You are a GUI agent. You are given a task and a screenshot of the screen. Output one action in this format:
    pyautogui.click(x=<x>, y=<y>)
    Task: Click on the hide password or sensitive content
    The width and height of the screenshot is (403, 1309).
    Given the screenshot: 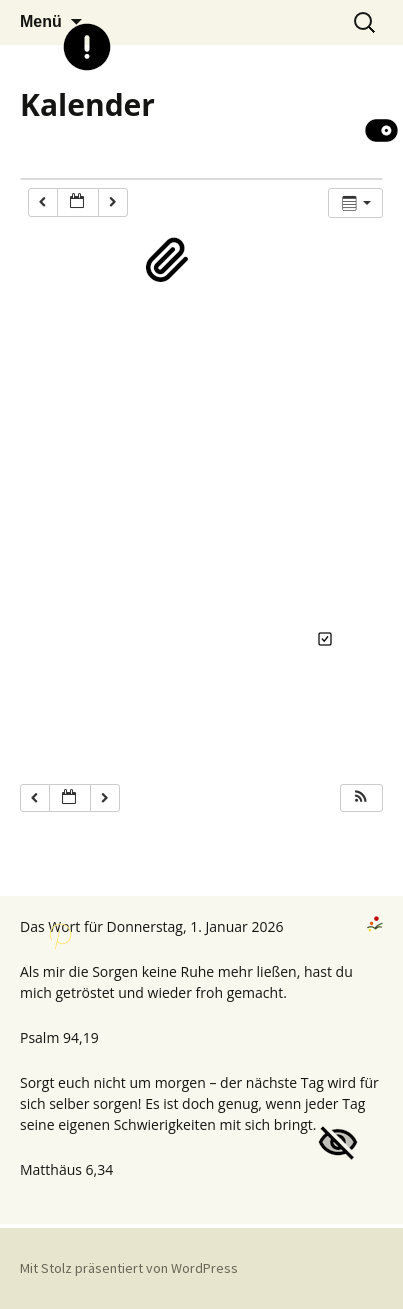 What is the action you would take?
    pyautogui.click(x=338, y=1143)
    